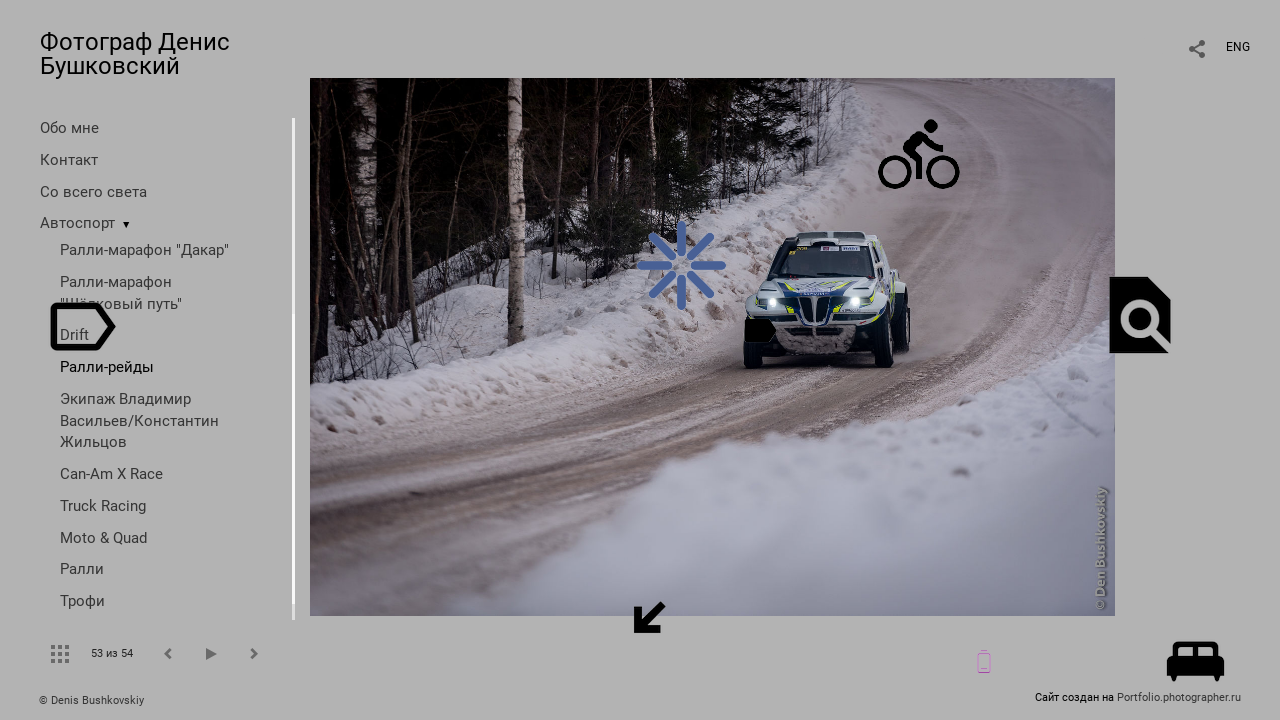 The width and height of the screenshot is (1280, 720). Describe the element at coordinates (681, 265) in the screenshot. I see `connect to Zapier automation platform` at that location.